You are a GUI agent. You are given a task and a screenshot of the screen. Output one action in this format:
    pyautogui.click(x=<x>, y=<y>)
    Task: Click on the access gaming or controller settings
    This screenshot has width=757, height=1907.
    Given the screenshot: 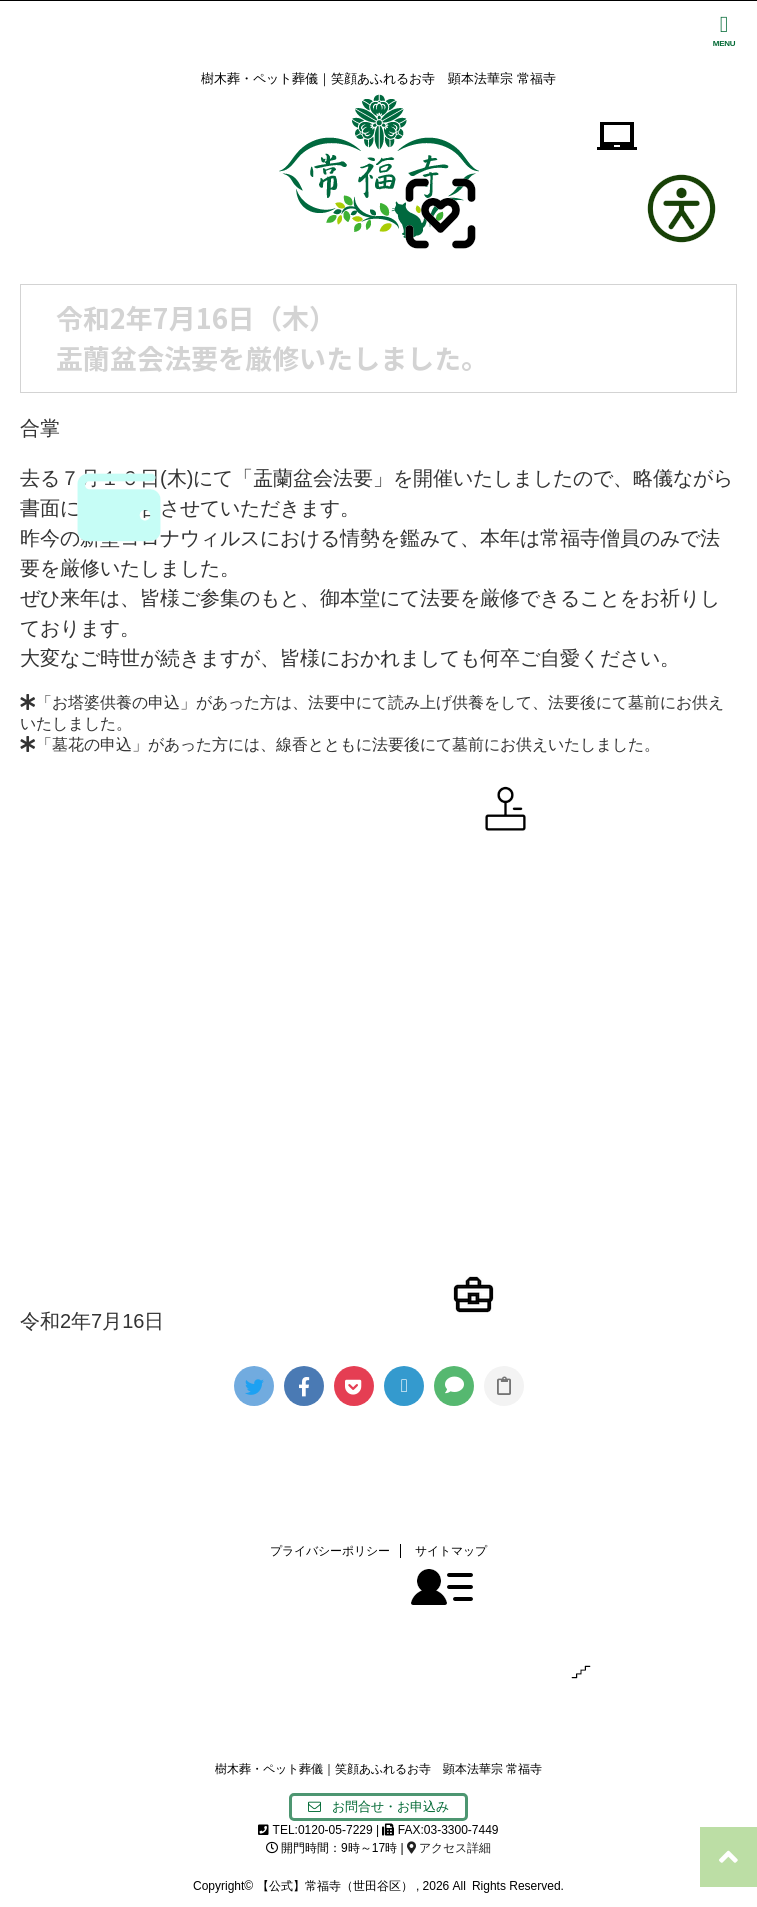 What is the action you would take?
    pyautogui.click(x=505, y=810)
    